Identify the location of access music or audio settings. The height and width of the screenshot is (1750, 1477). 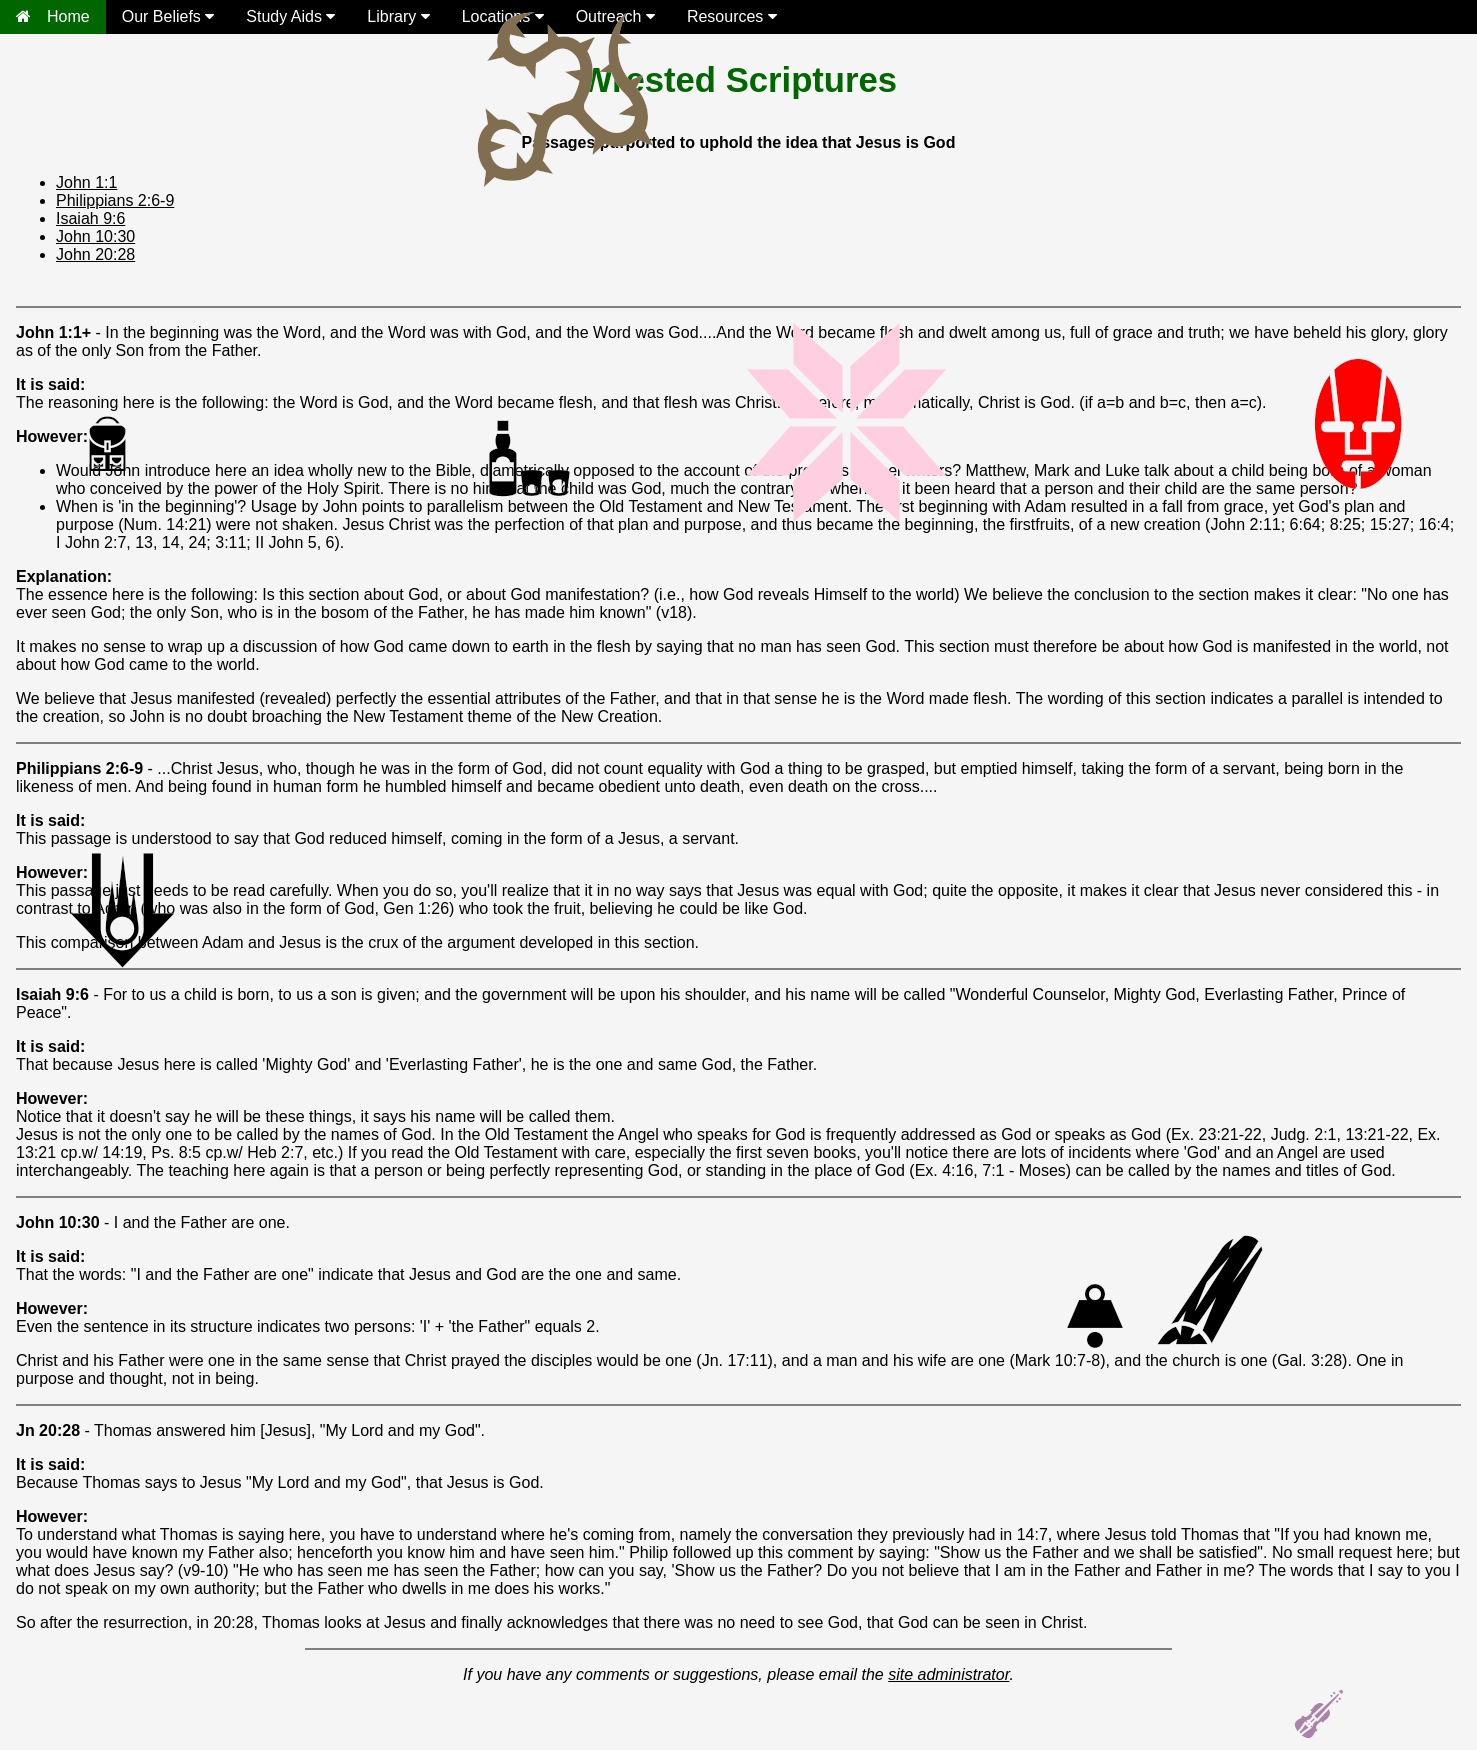
(1319, 1714).